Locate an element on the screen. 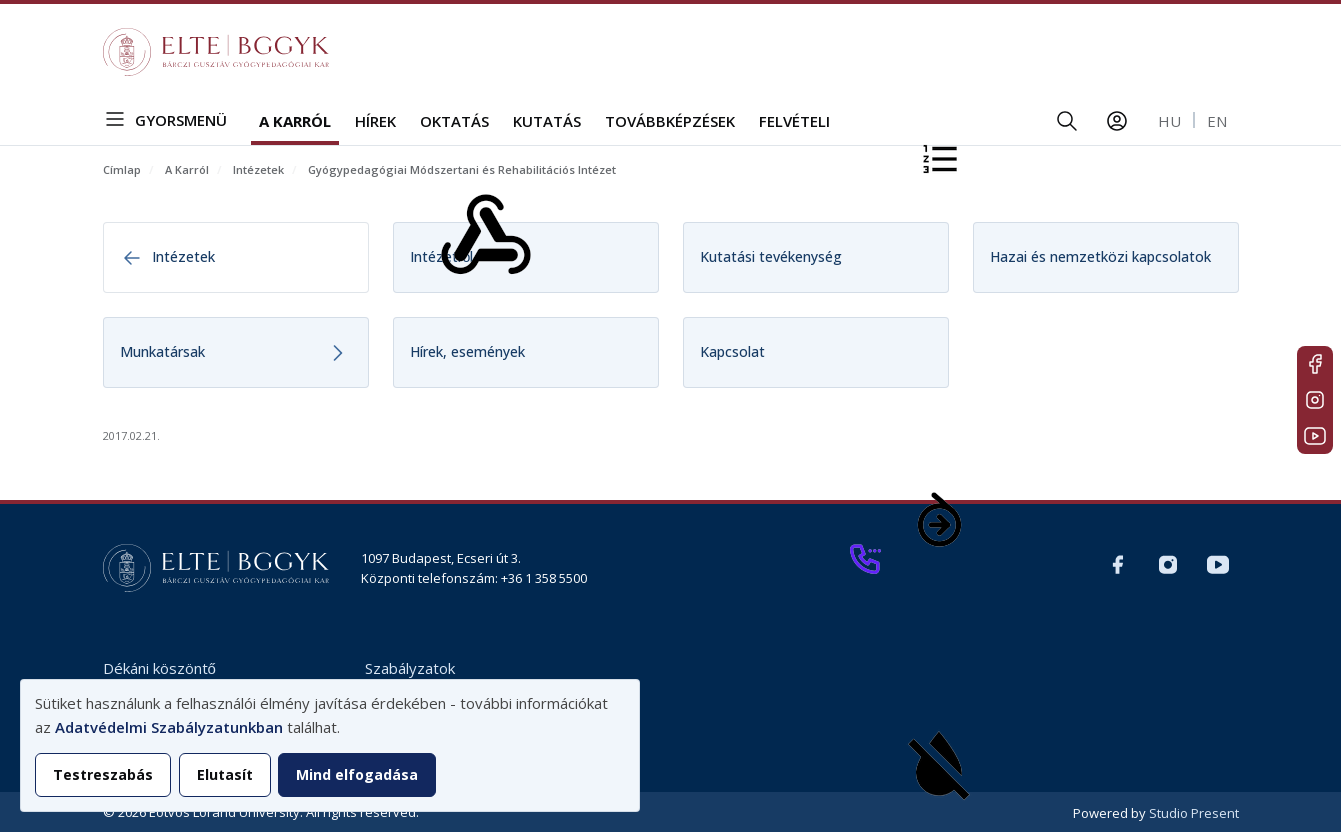 This screenshot has width=1341, height=832. configure webhook integrations is located at coordinates (486, 239).